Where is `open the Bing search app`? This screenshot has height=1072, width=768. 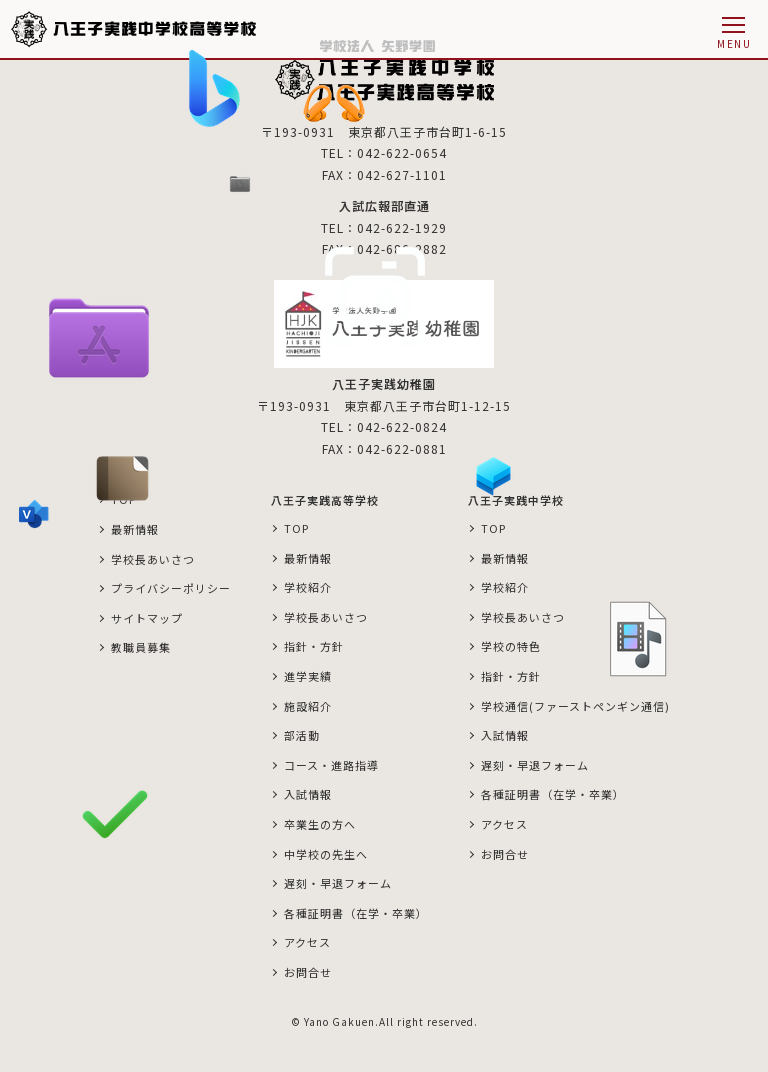 open the Bing search app is located at coordinates (214, 88).